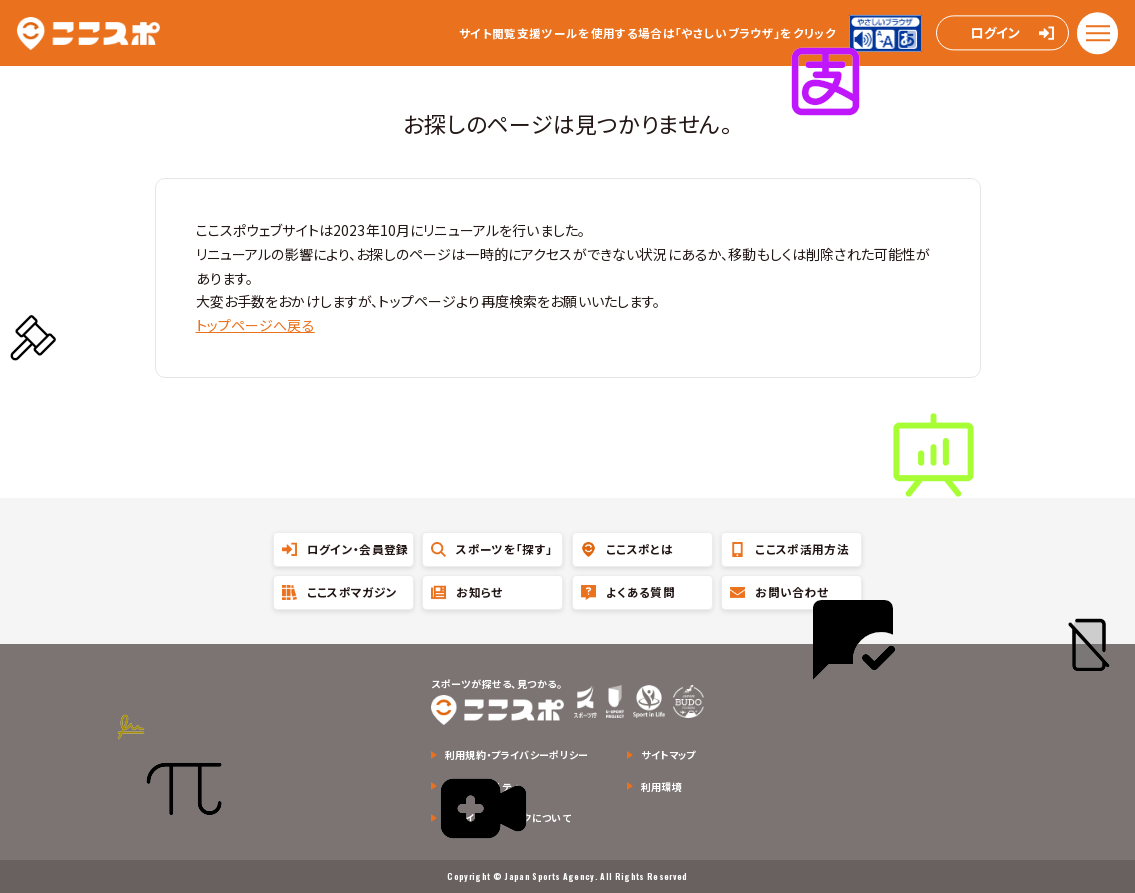 The image size is (1135, 893). I want to click on message has been read, so click(853, 640).